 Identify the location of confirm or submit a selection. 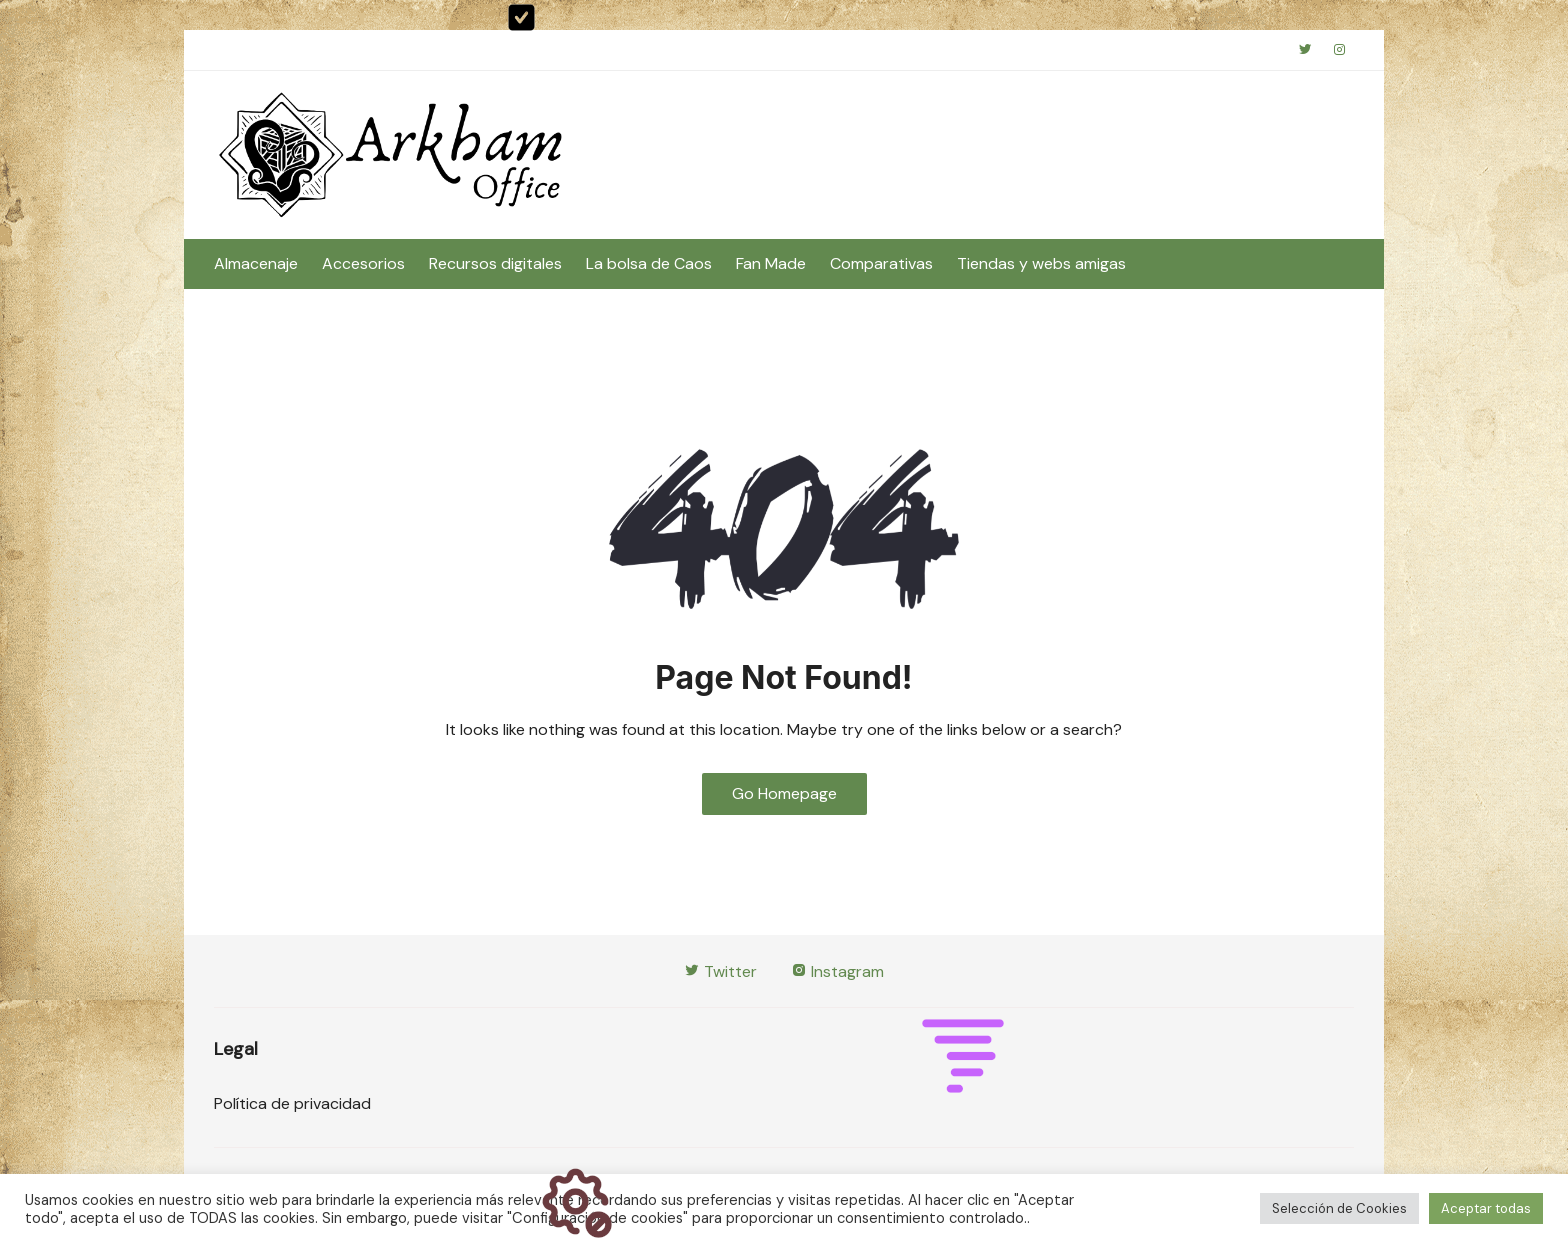
(521, 17).